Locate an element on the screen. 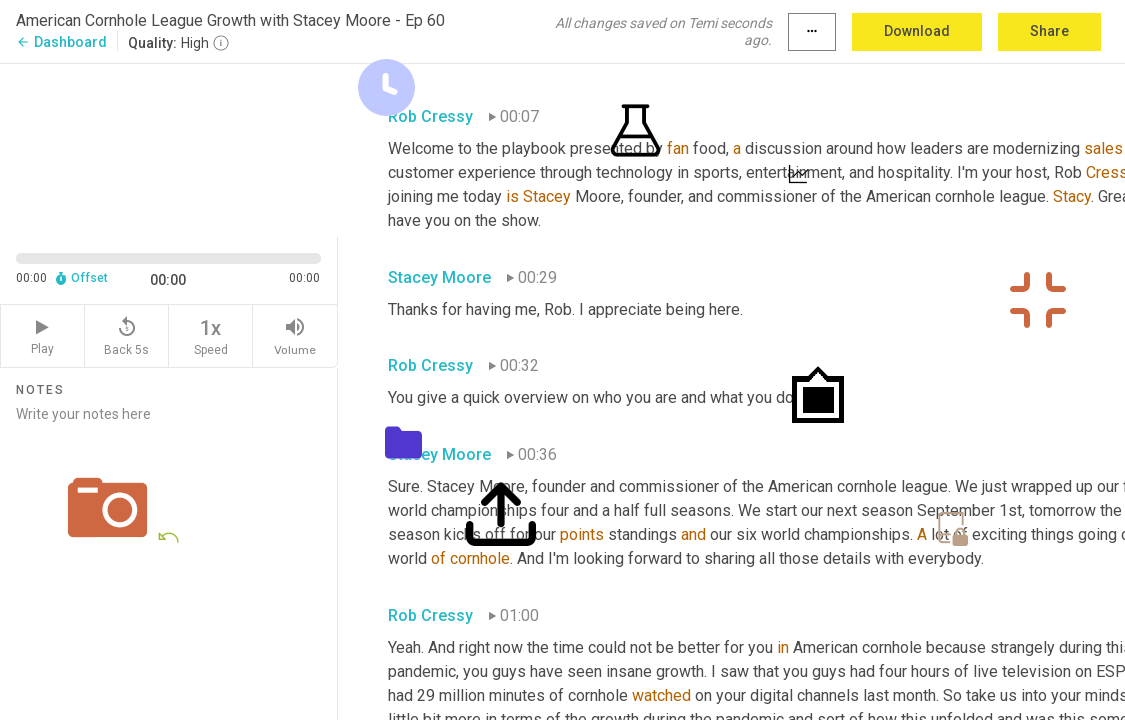  exit fullscreen mode is located at coordinates (1038, 300).